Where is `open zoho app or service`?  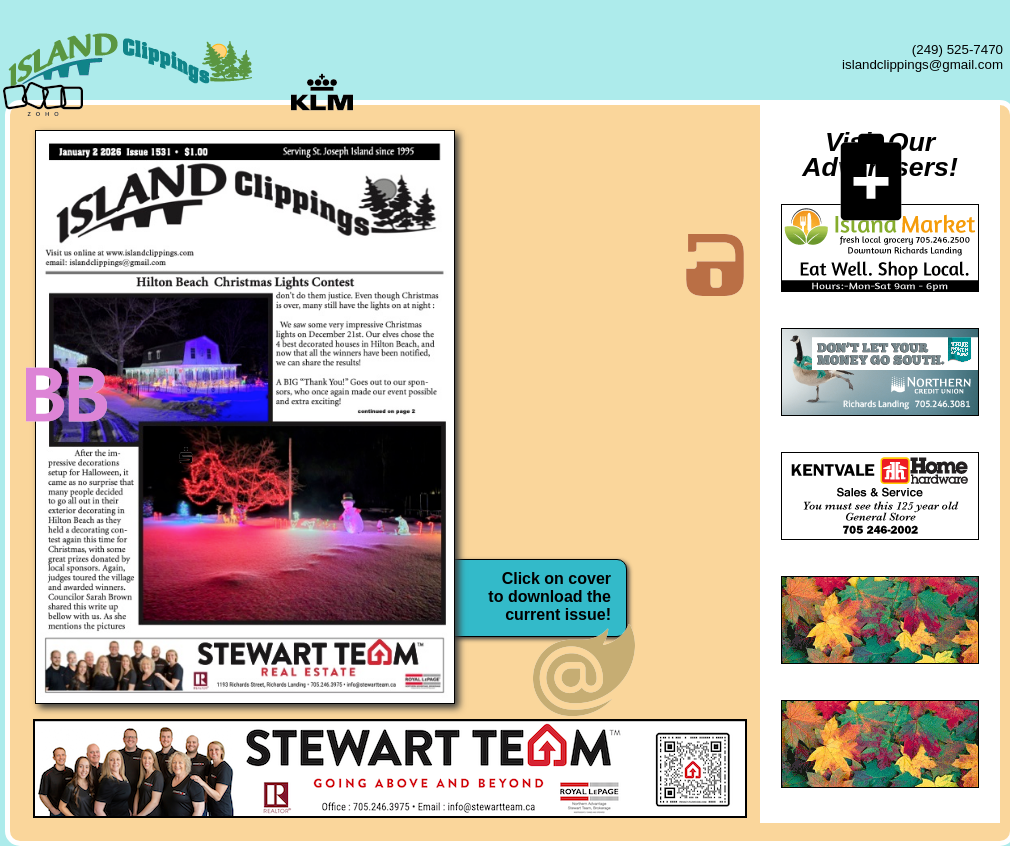 open zoho app or service is located at coordinates (43, 99).